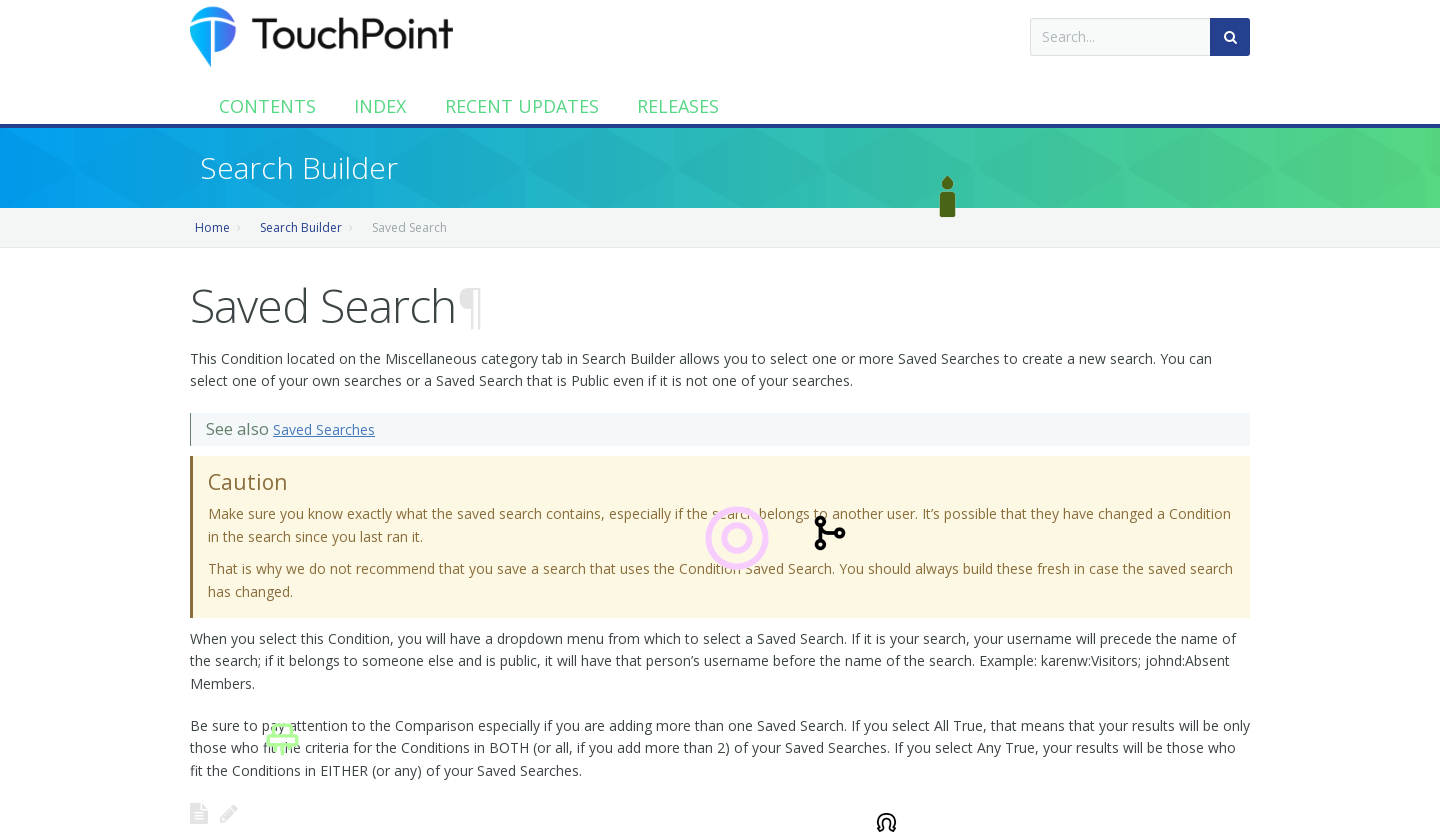 The height and width of the screenshot is (838, 1440). I want to click on merge branches in version control, so click(830, 533).